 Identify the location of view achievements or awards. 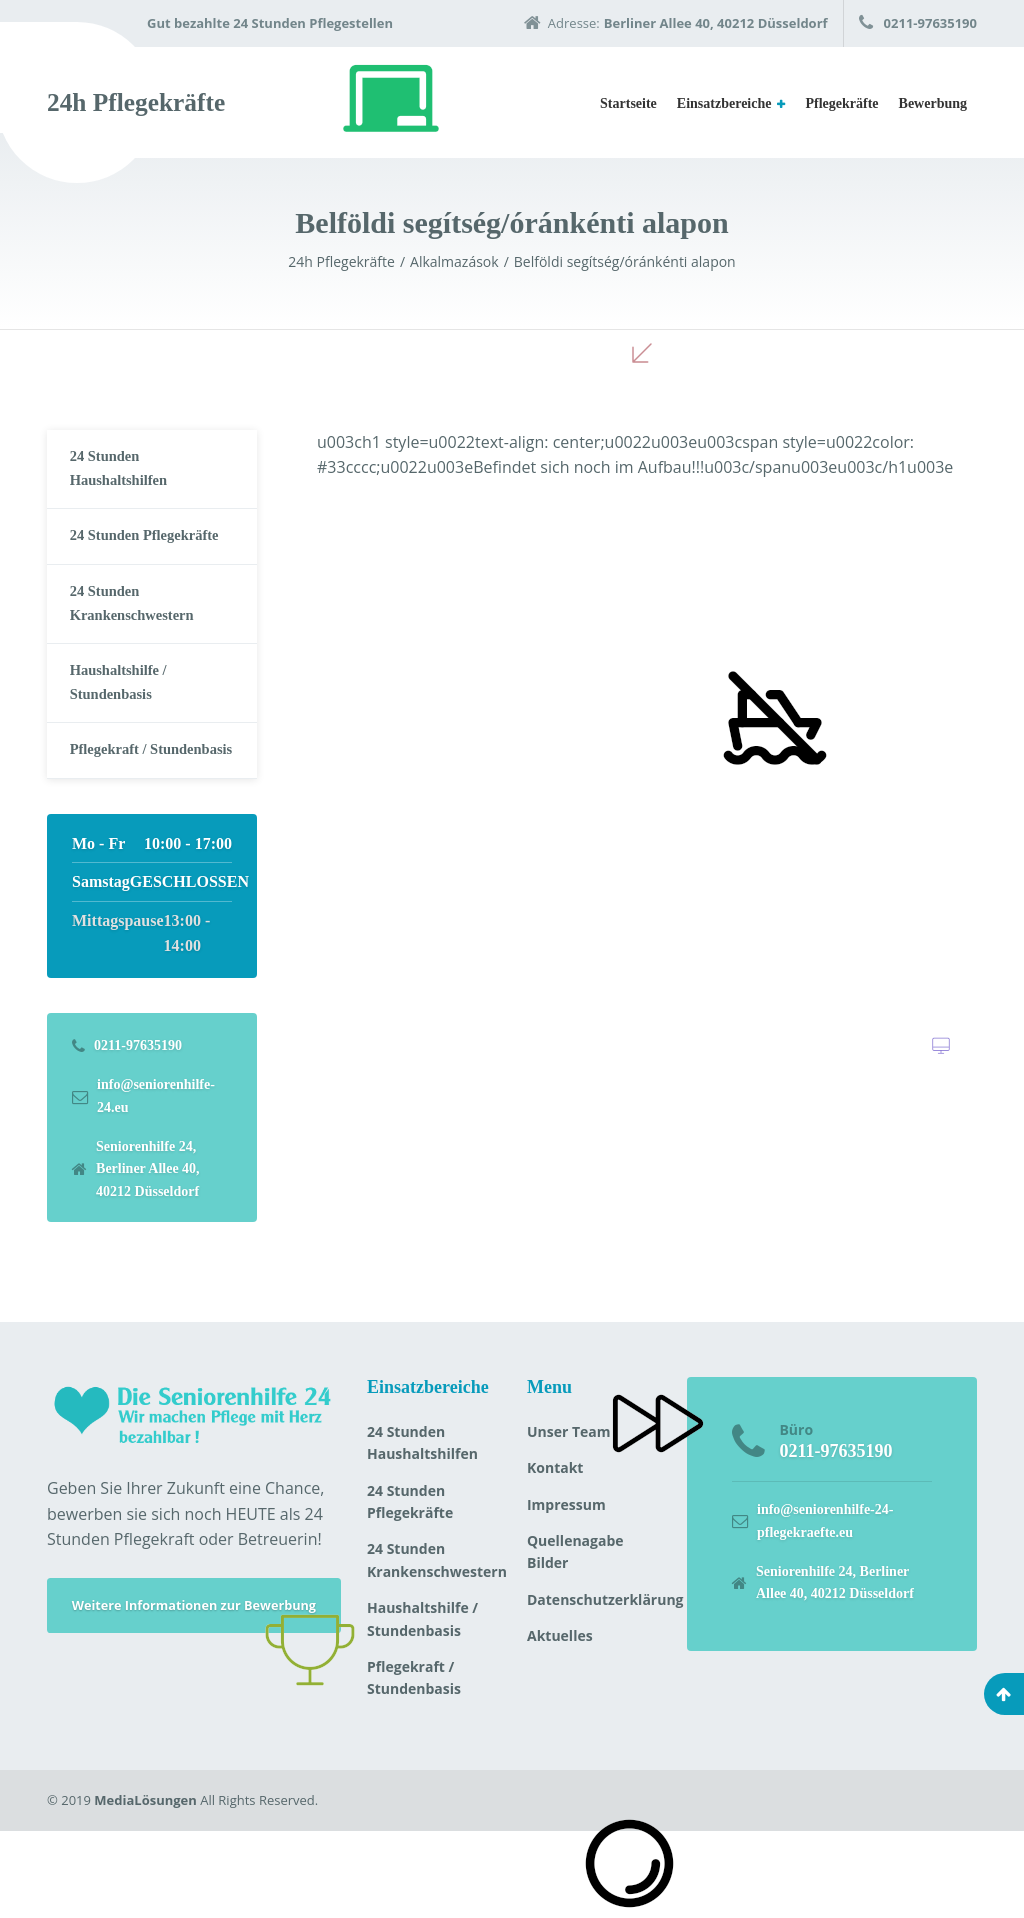
(310, 1647).